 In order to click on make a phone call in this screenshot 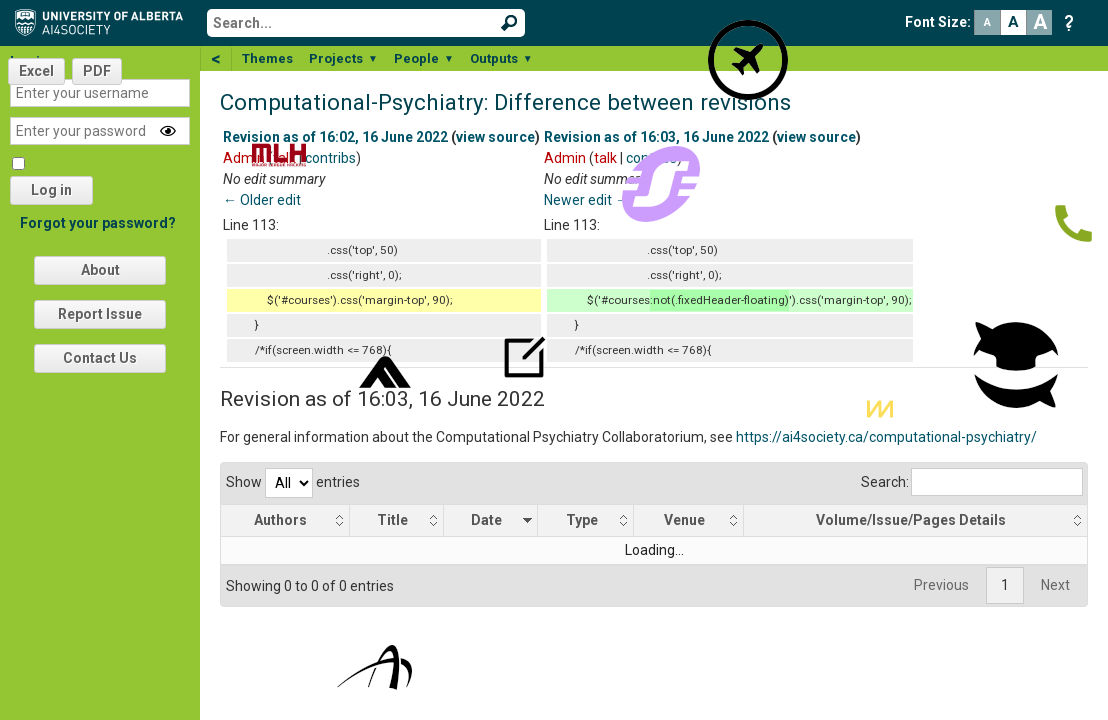, I will do `click(1073, 223)`.